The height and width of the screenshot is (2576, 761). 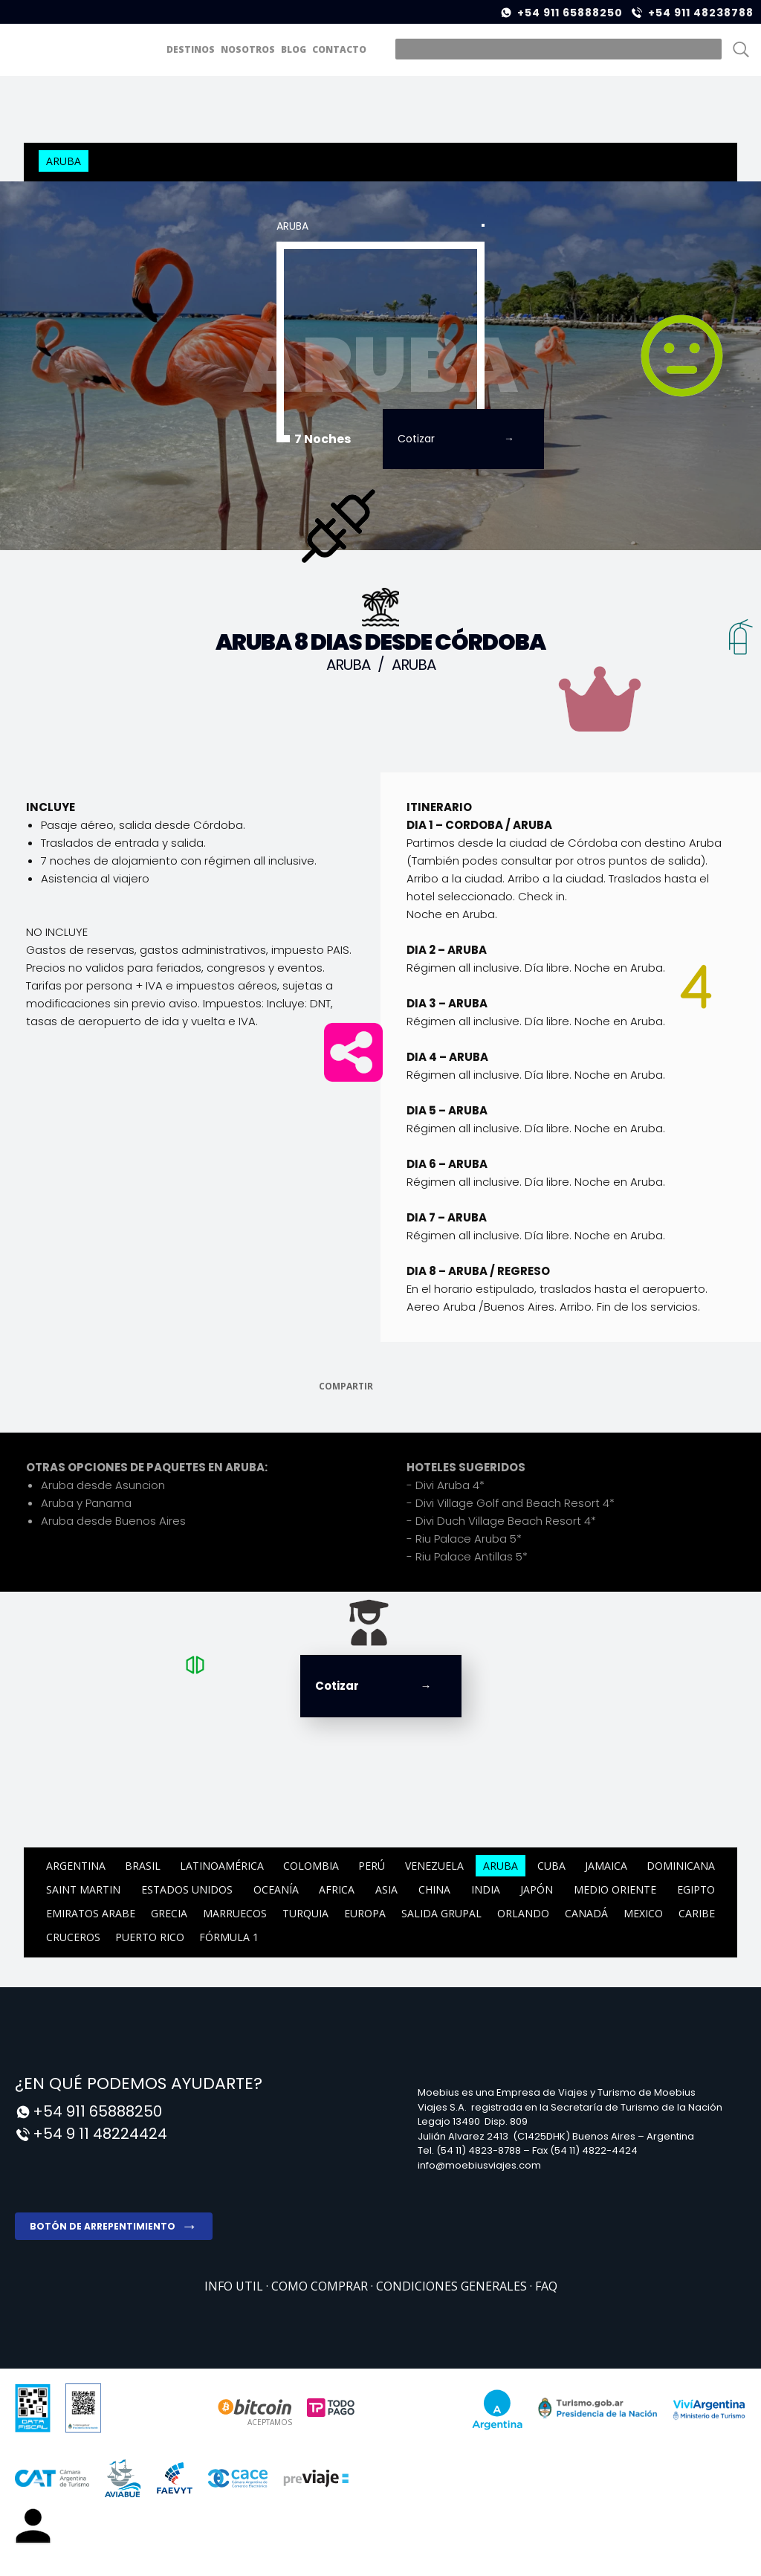 I want to click on rate experience as neutral or average, so click(x=681, y=355).